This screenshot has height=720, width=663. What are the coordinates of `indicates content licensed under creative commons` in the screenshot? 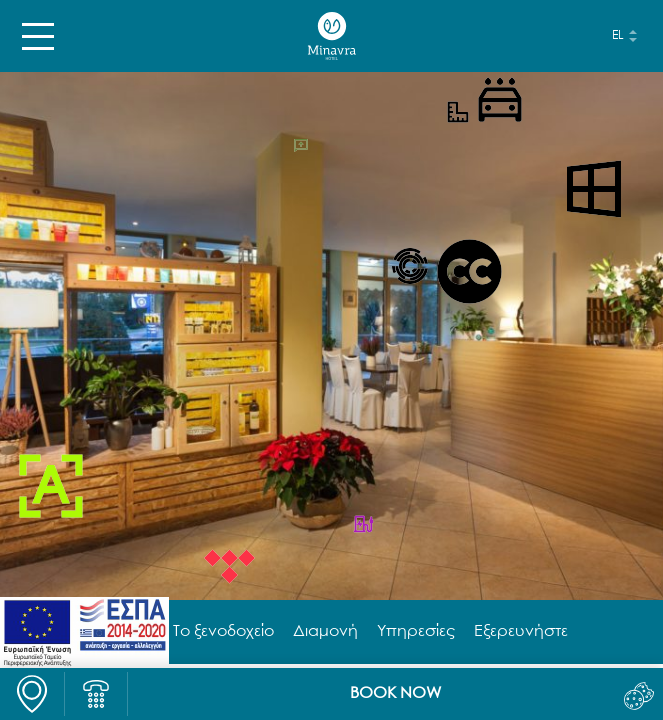 It's located at (469, 271).